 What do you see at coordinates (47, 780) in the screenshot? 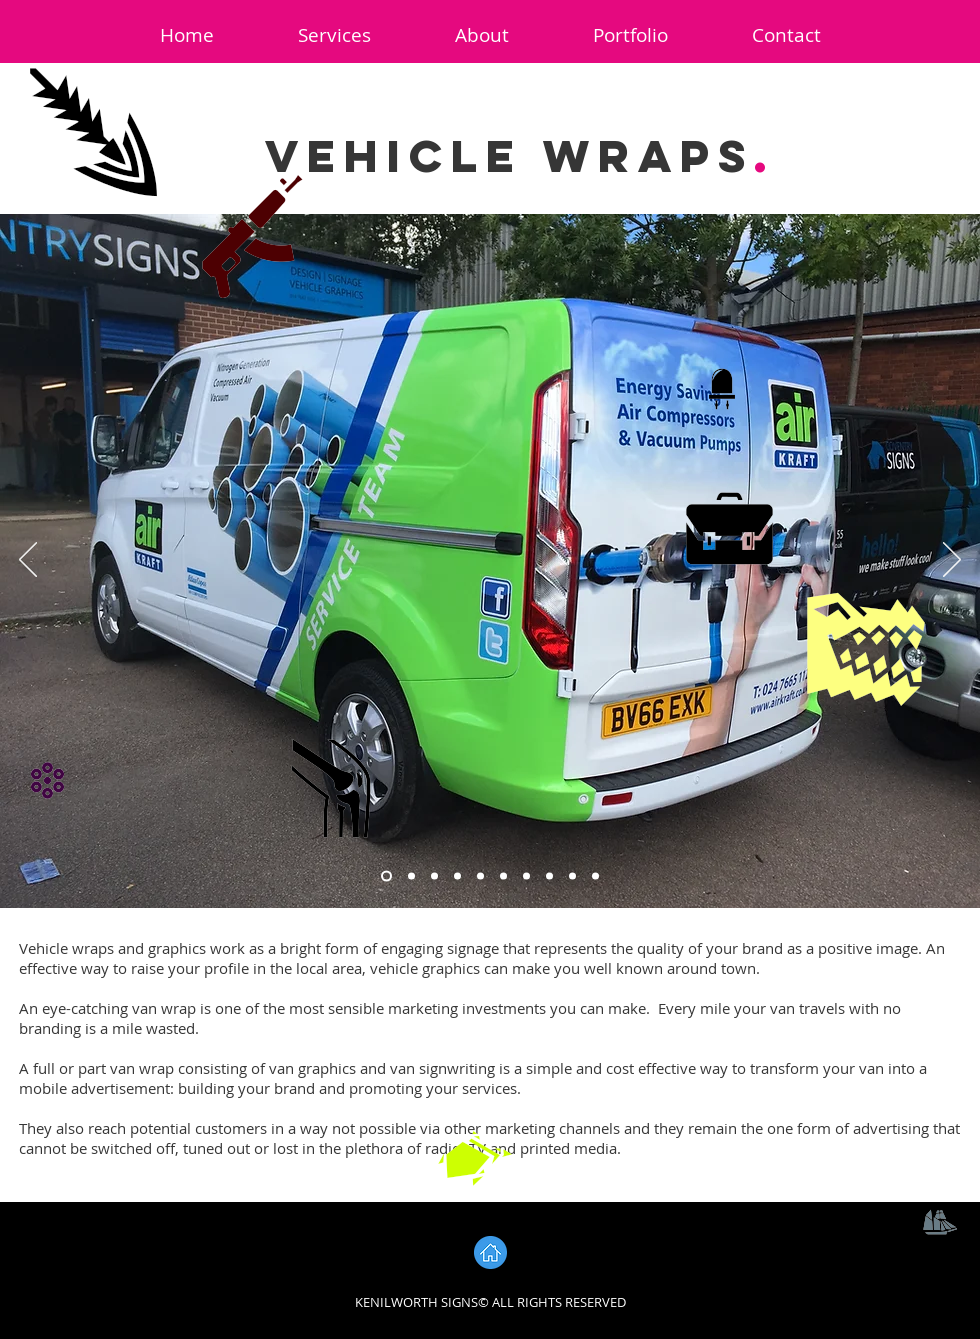
I see `select chaingun weapon in game` at bounding box center [47, 780].